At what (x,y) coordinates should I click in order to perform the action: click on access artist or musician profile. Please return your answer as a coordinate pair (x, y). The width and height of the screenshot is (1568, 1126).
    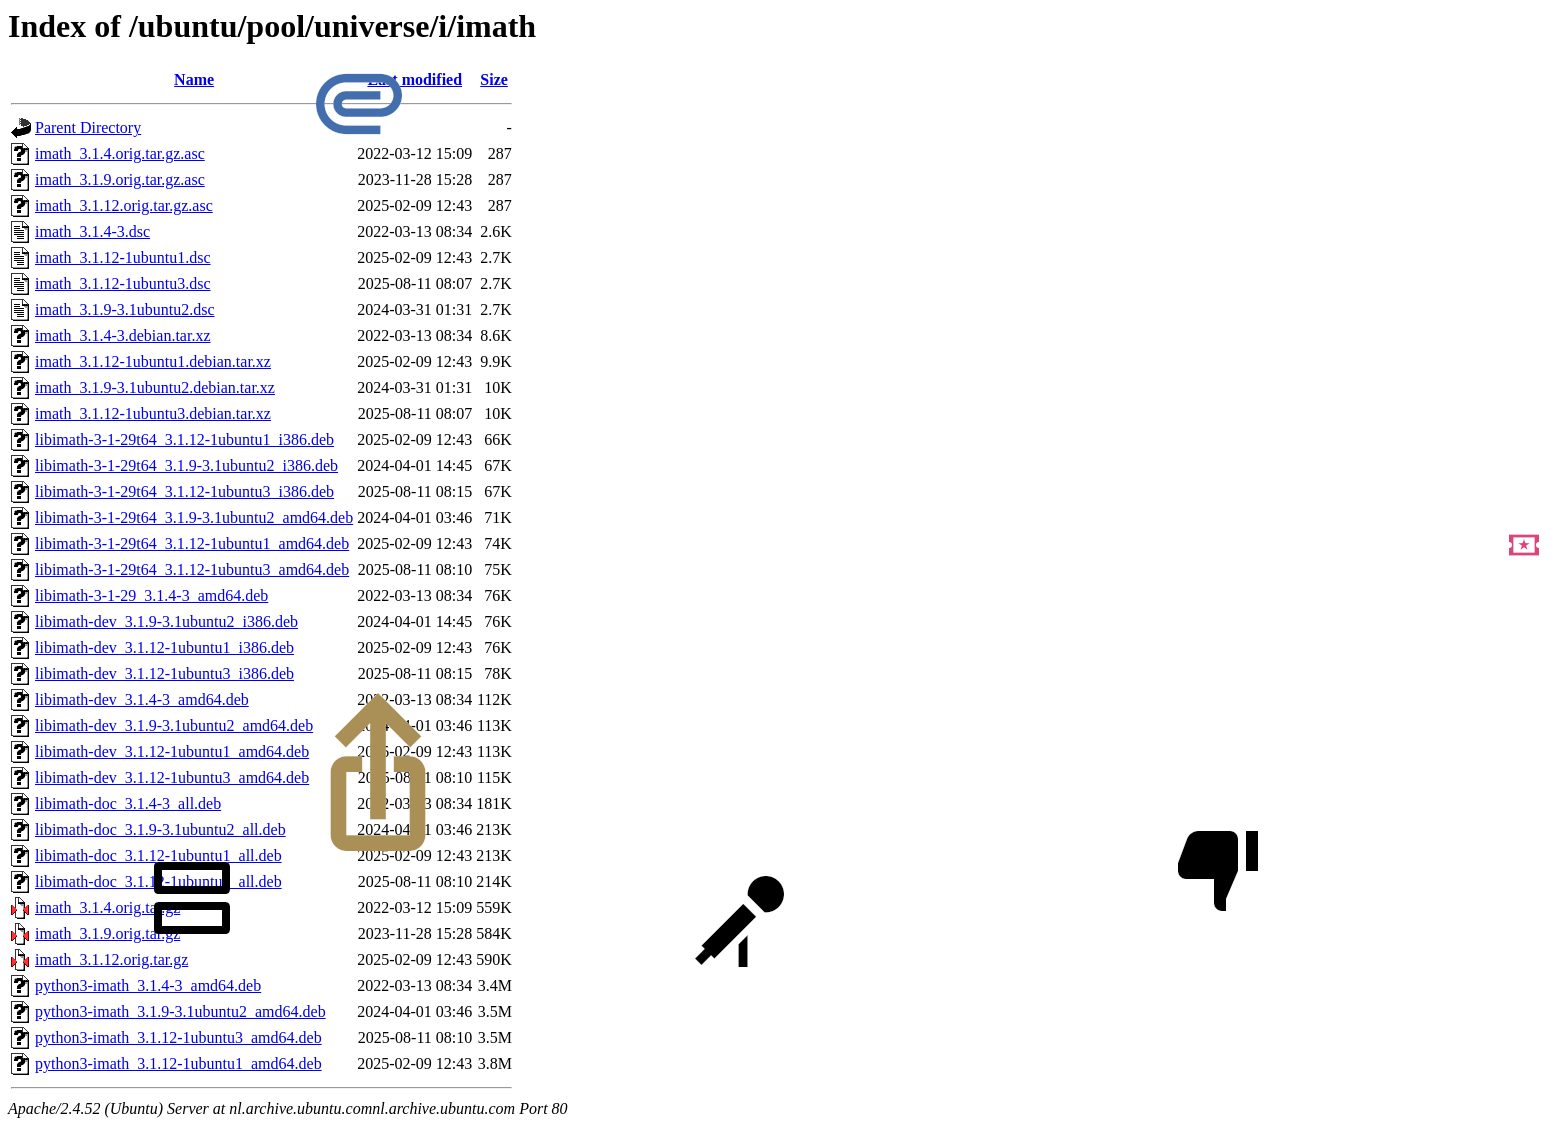
    Looking at the image, I should click on (738, 921).